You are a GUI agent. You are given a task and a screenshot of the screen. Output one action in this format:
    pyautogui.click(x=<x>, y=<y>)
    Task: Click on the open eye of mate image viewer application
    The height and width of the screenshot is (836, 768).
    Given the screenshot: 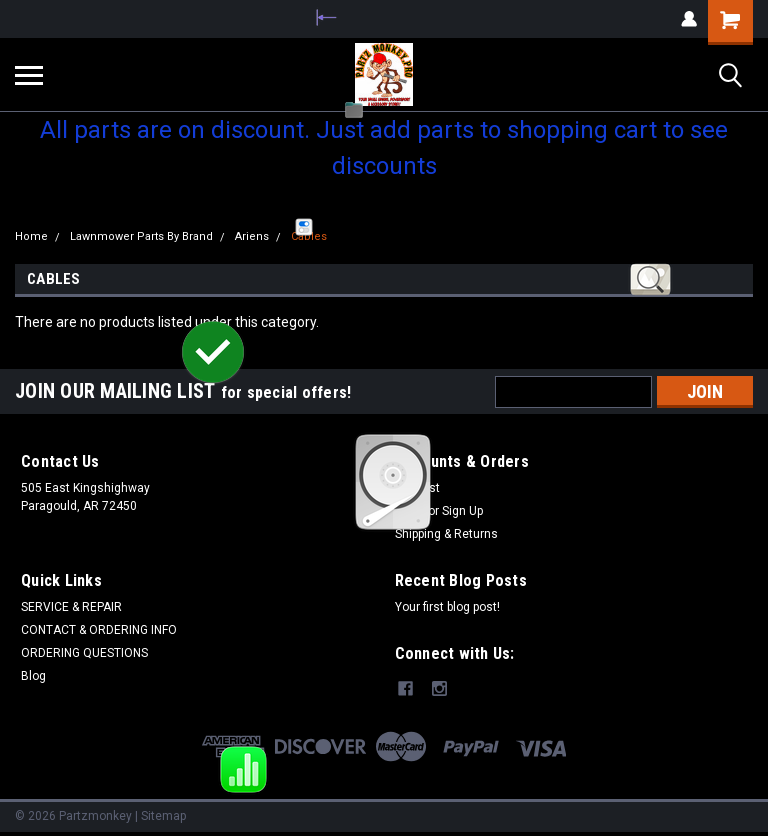 What is the action you would take?
    pyautogui.click(x=650, y=279)
    